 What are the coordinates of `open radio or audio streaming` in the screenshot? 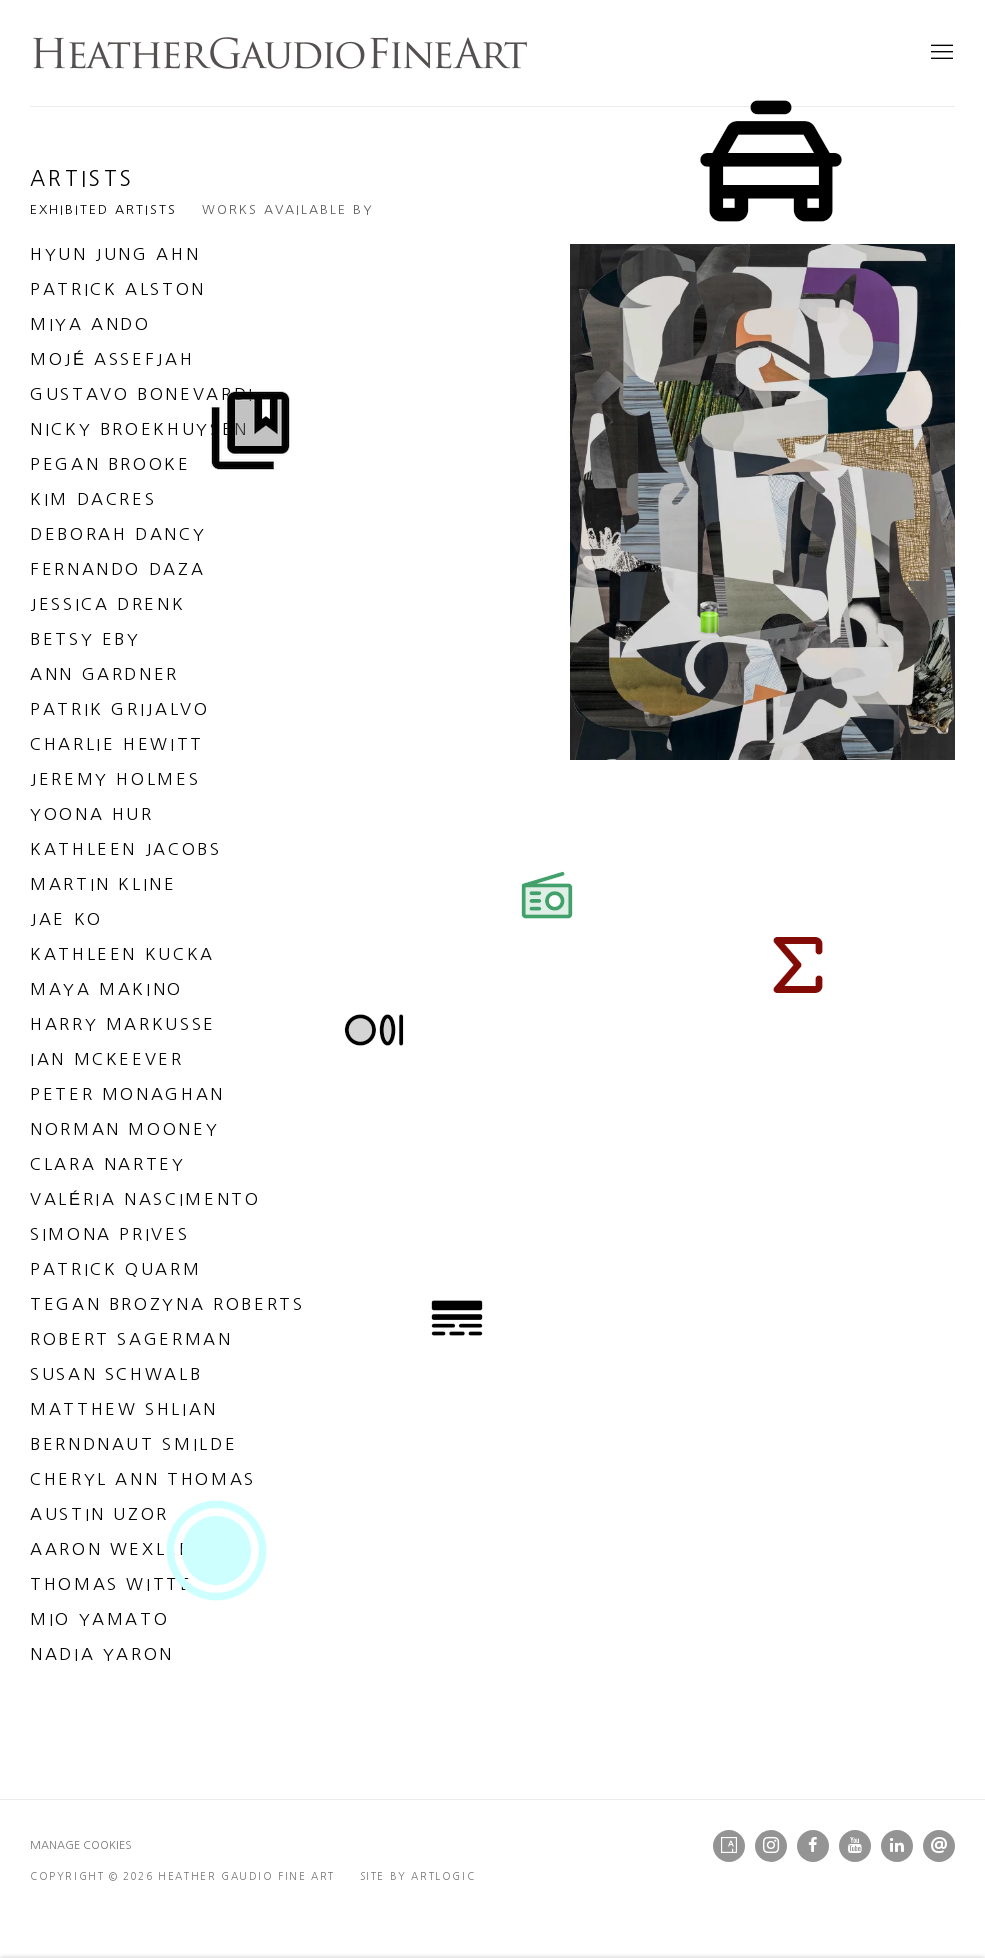 It's located at (547, 899).